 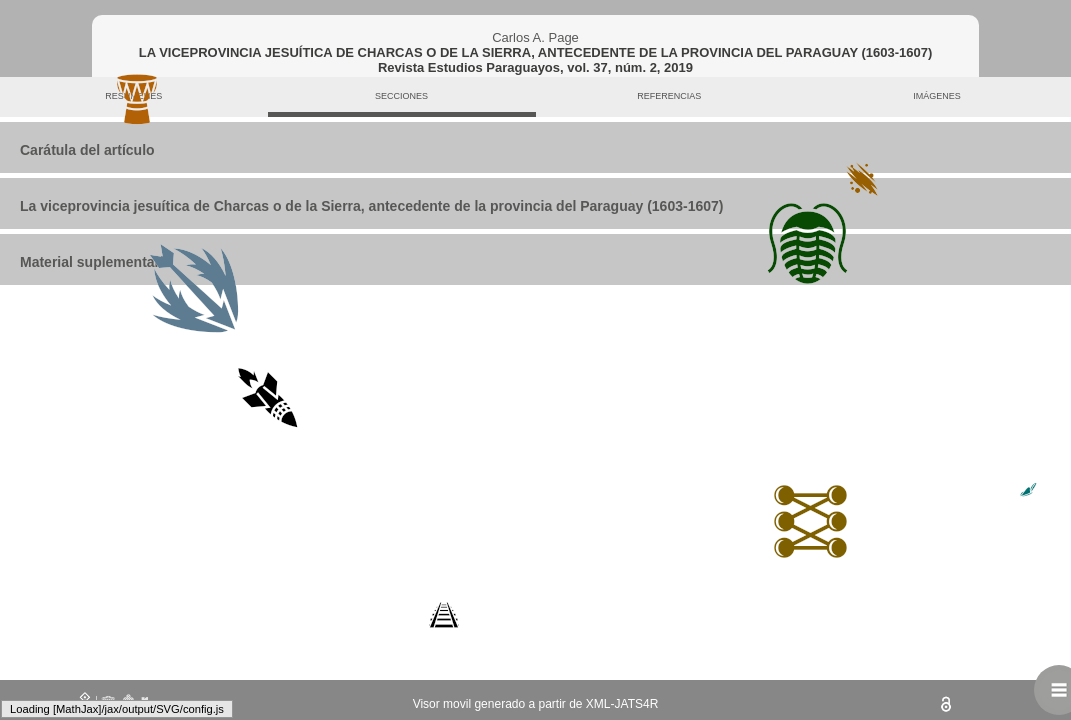 What do you see at coordinates (1028, 490) in the screenshot?
I see `select archer or ranger character class` at bounding box center [1028, 490].